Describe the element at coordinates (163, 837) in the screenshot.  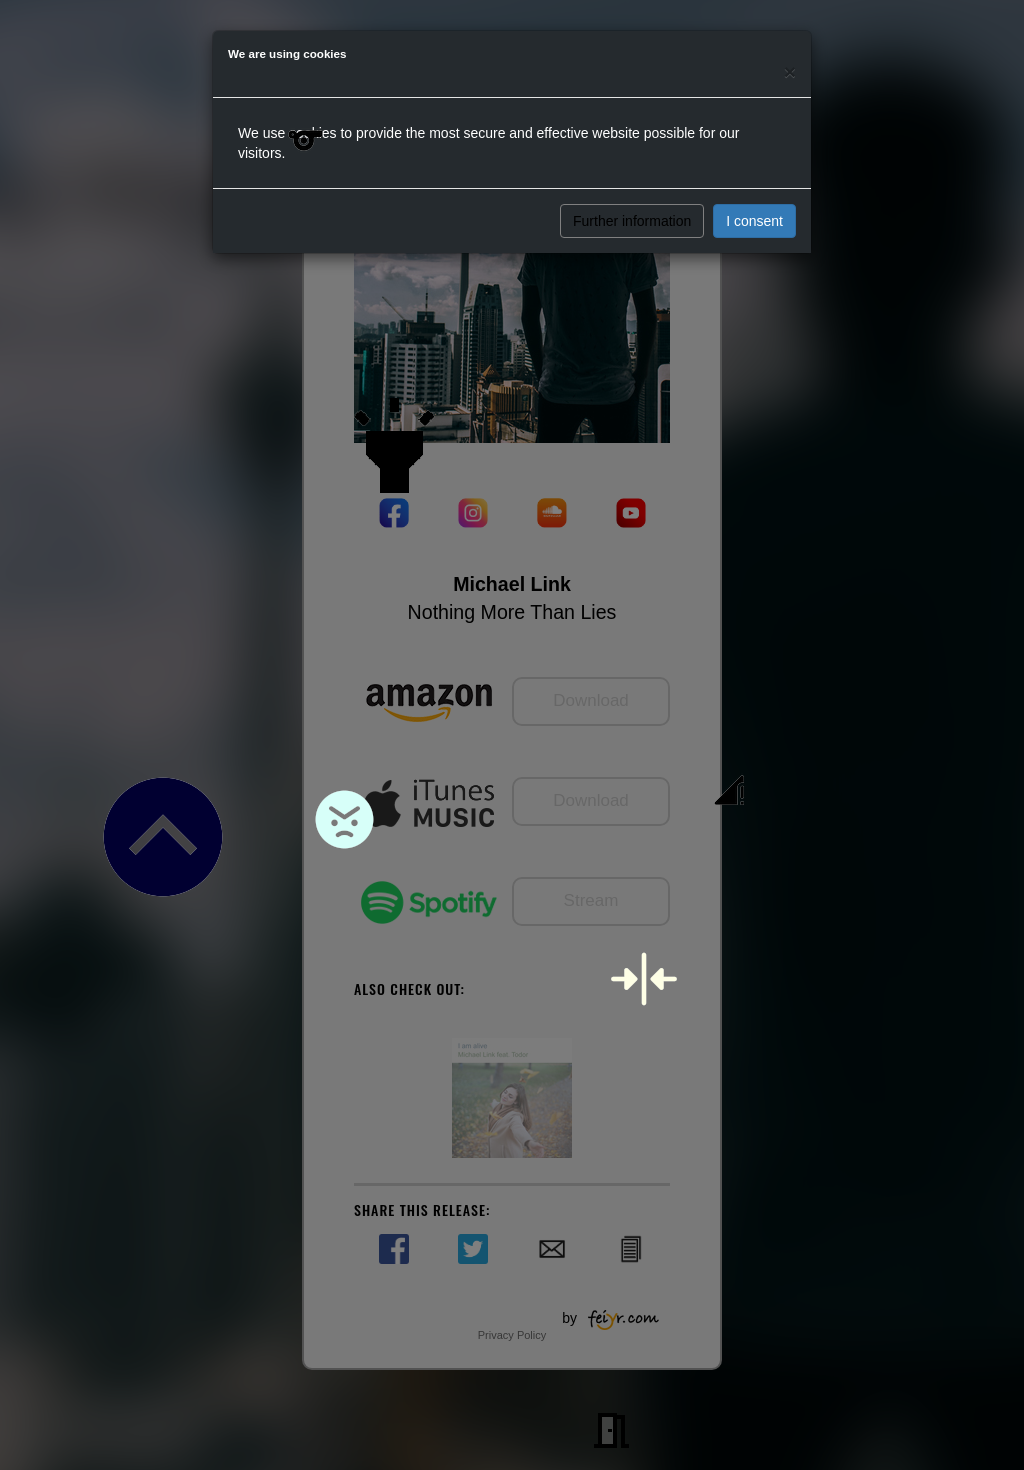
I see `scroll to top of page` at that location.